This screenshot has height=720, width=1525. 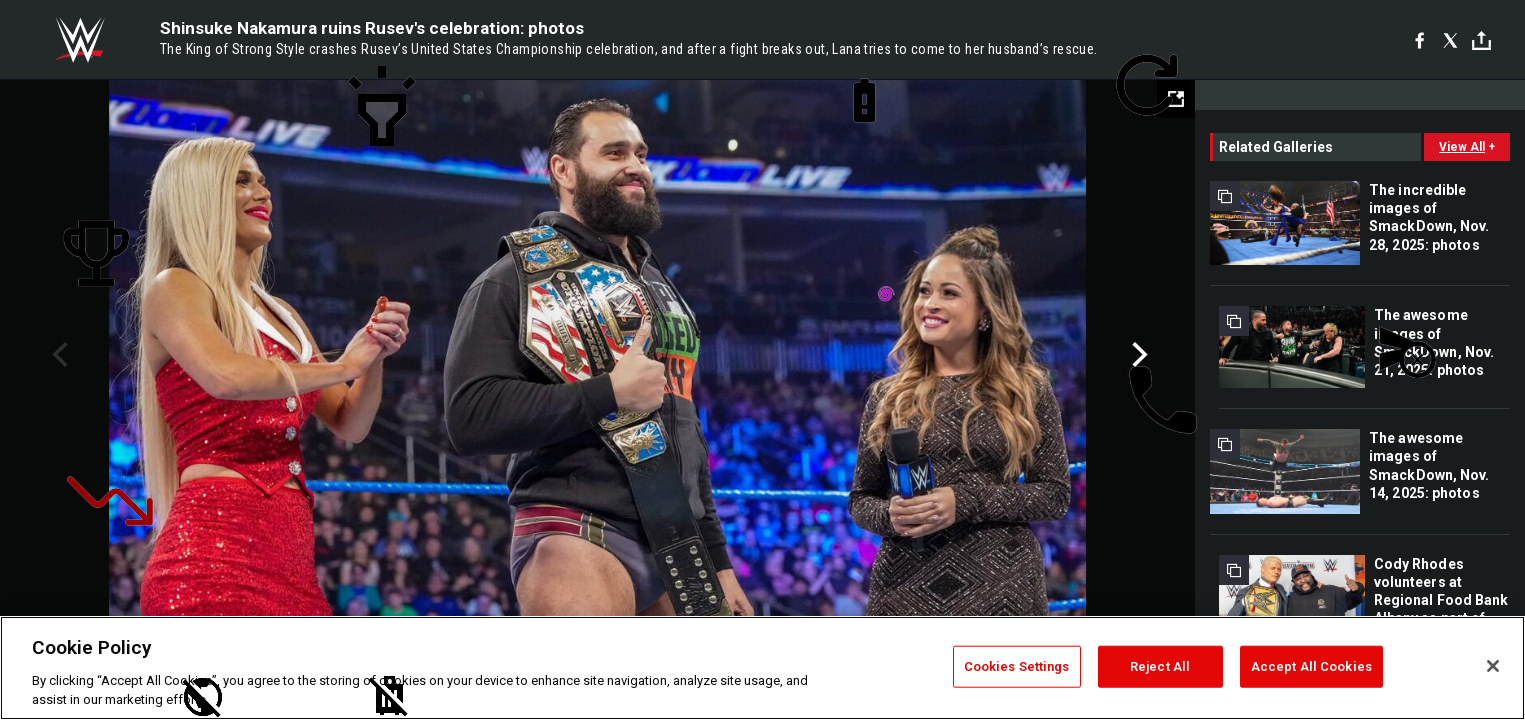 I want to click on redo the last action, so click(x=1147, y=85).